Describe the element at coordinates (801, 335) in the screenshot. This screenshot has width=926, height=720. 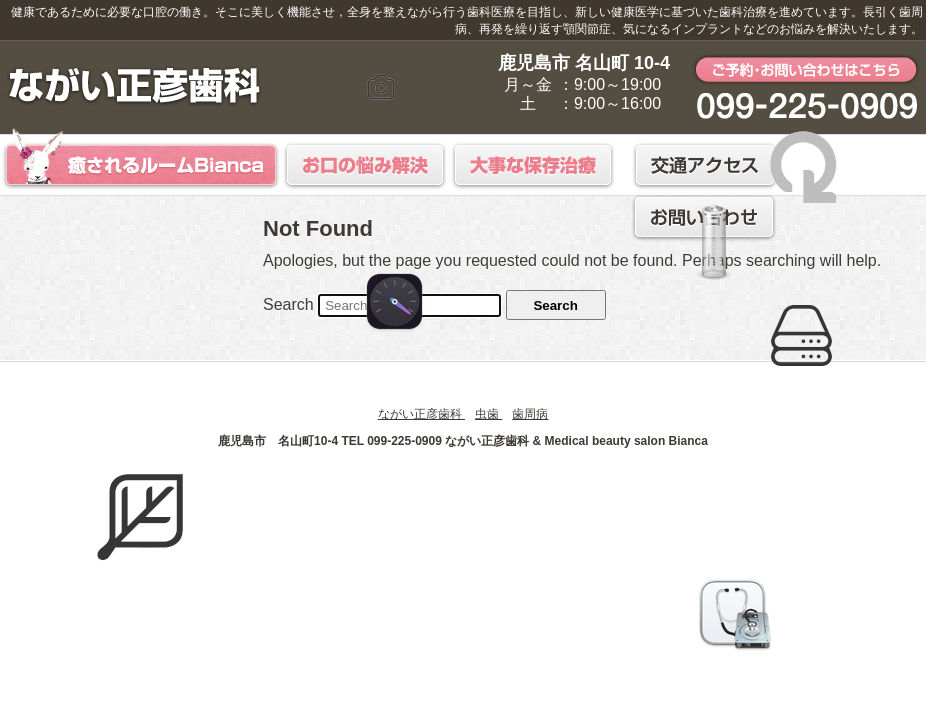
I see `access connected storage drives` at that location.